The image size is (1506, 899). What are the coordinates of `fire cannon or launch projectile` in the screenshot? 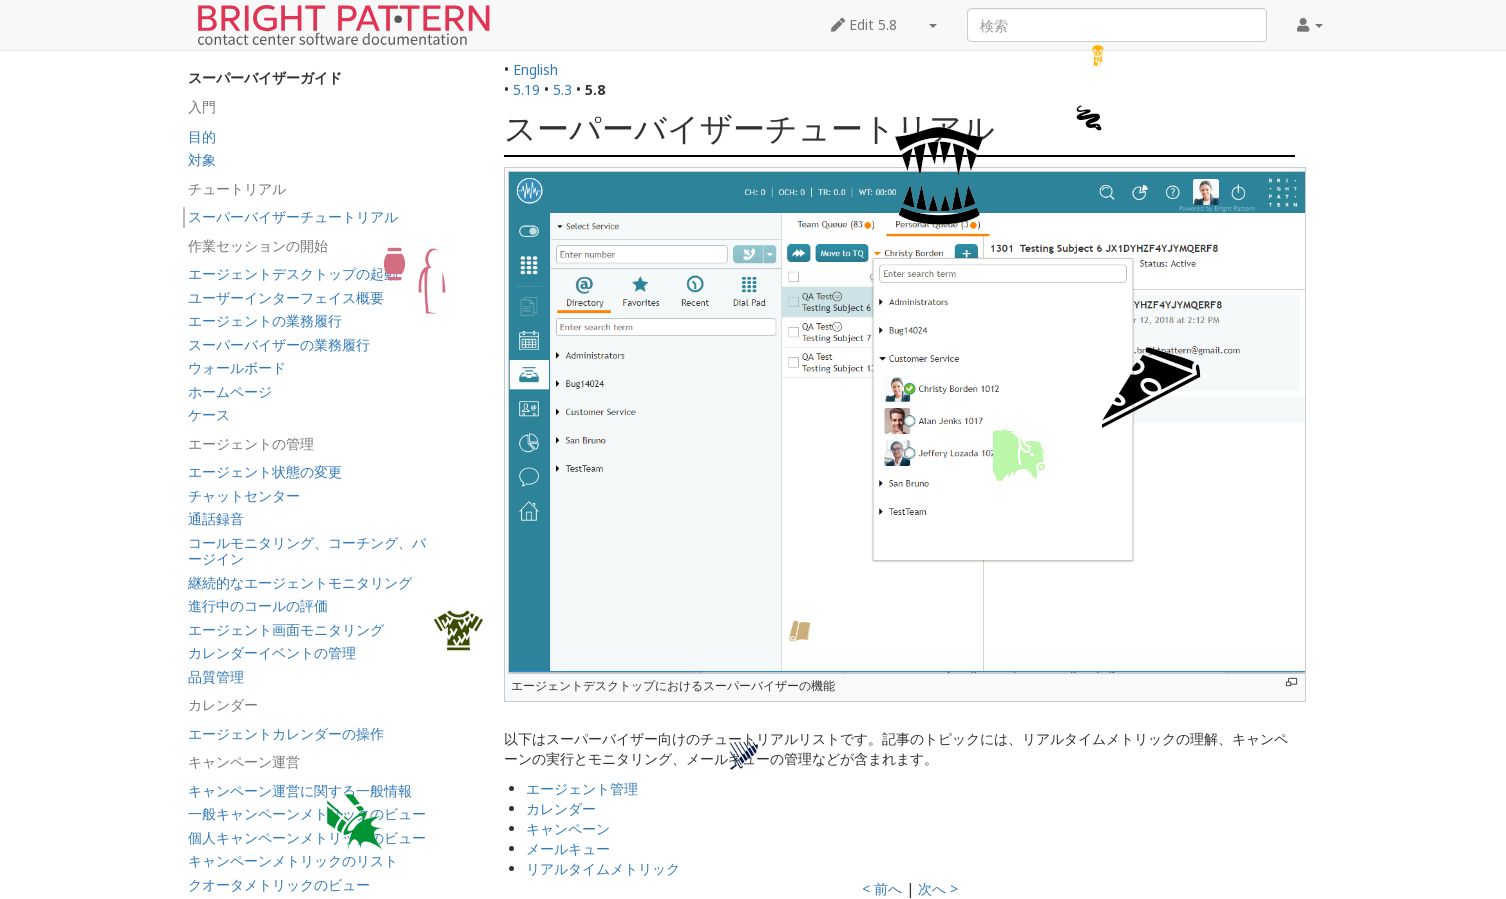 It's located at (354, 822).